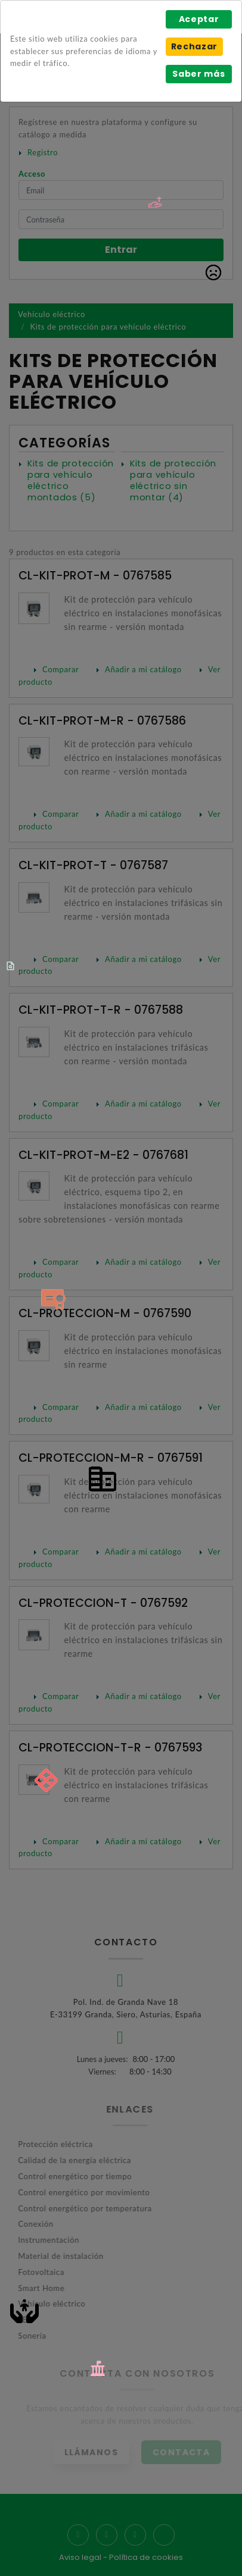 The image size is (242, 2576). I want to click on access childcare or family services, so click(24, 2312).